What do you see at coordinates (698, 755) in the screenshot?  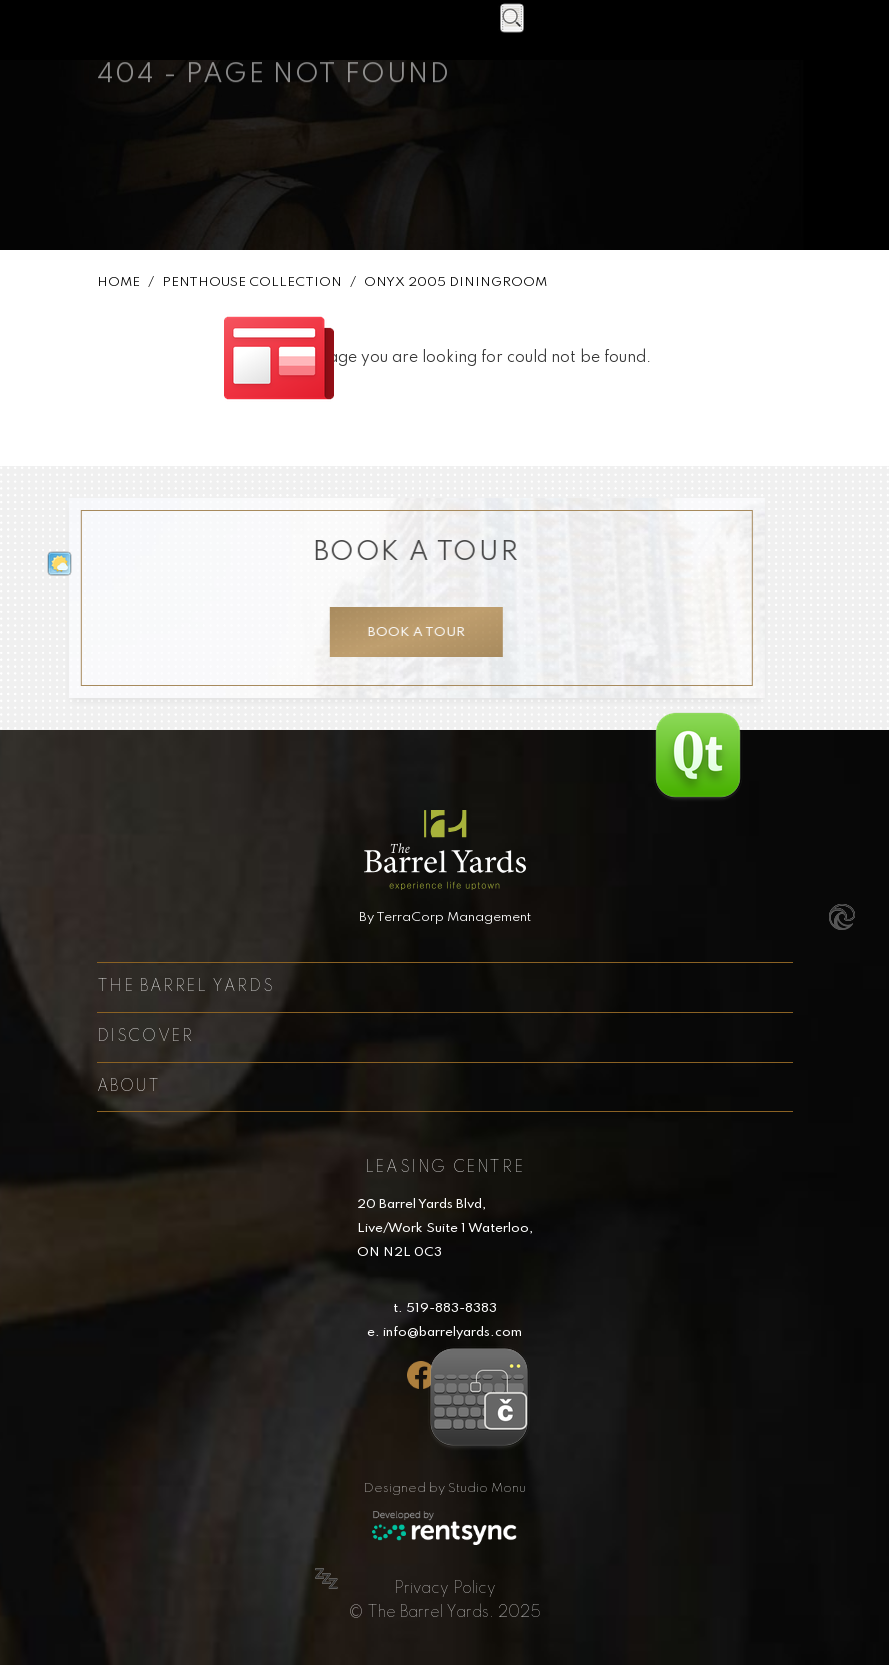 I see `open Qt application framework` at bounding box center [698, 755].